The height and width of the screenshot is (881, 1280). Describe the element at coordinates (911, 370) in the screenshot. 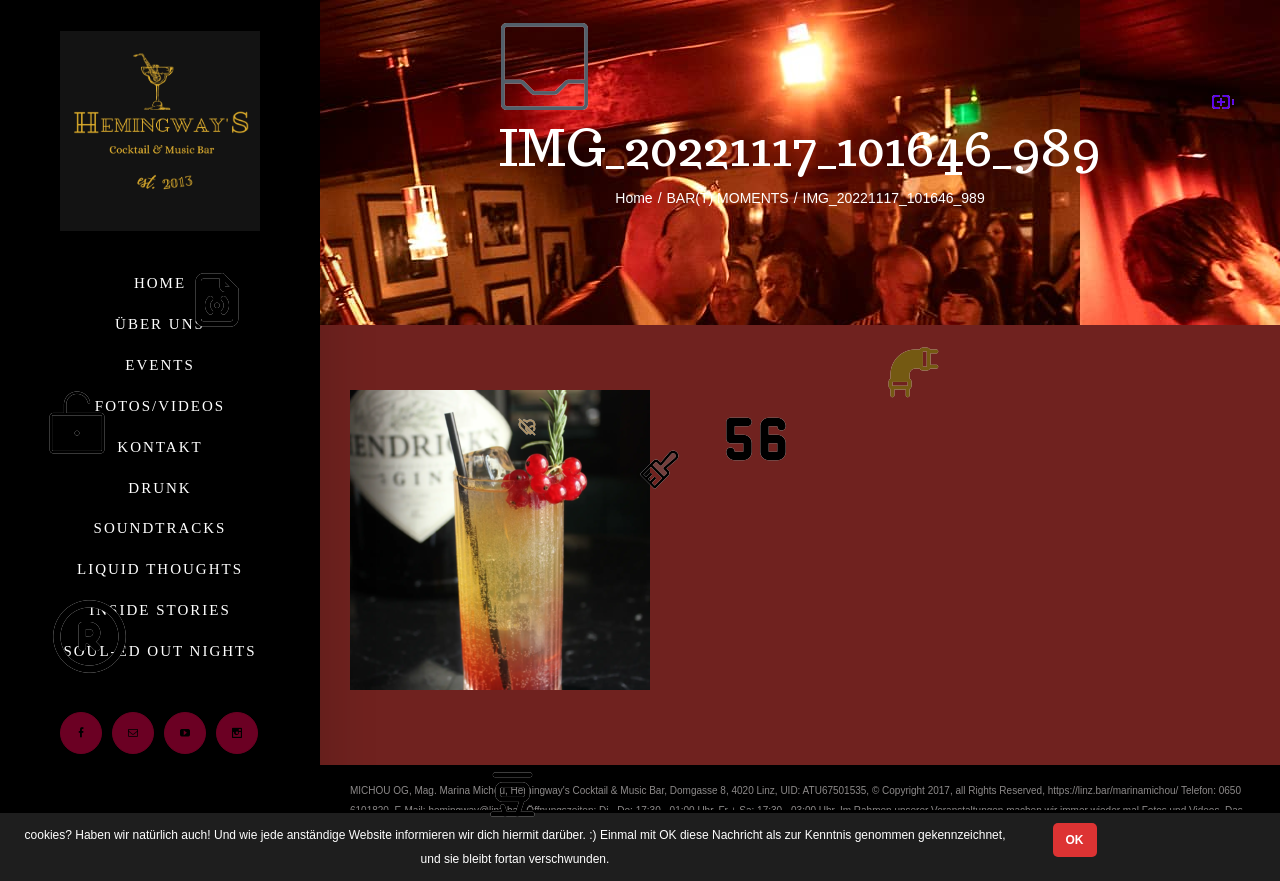

I see `plumbing or pipe connection settings` at that location.